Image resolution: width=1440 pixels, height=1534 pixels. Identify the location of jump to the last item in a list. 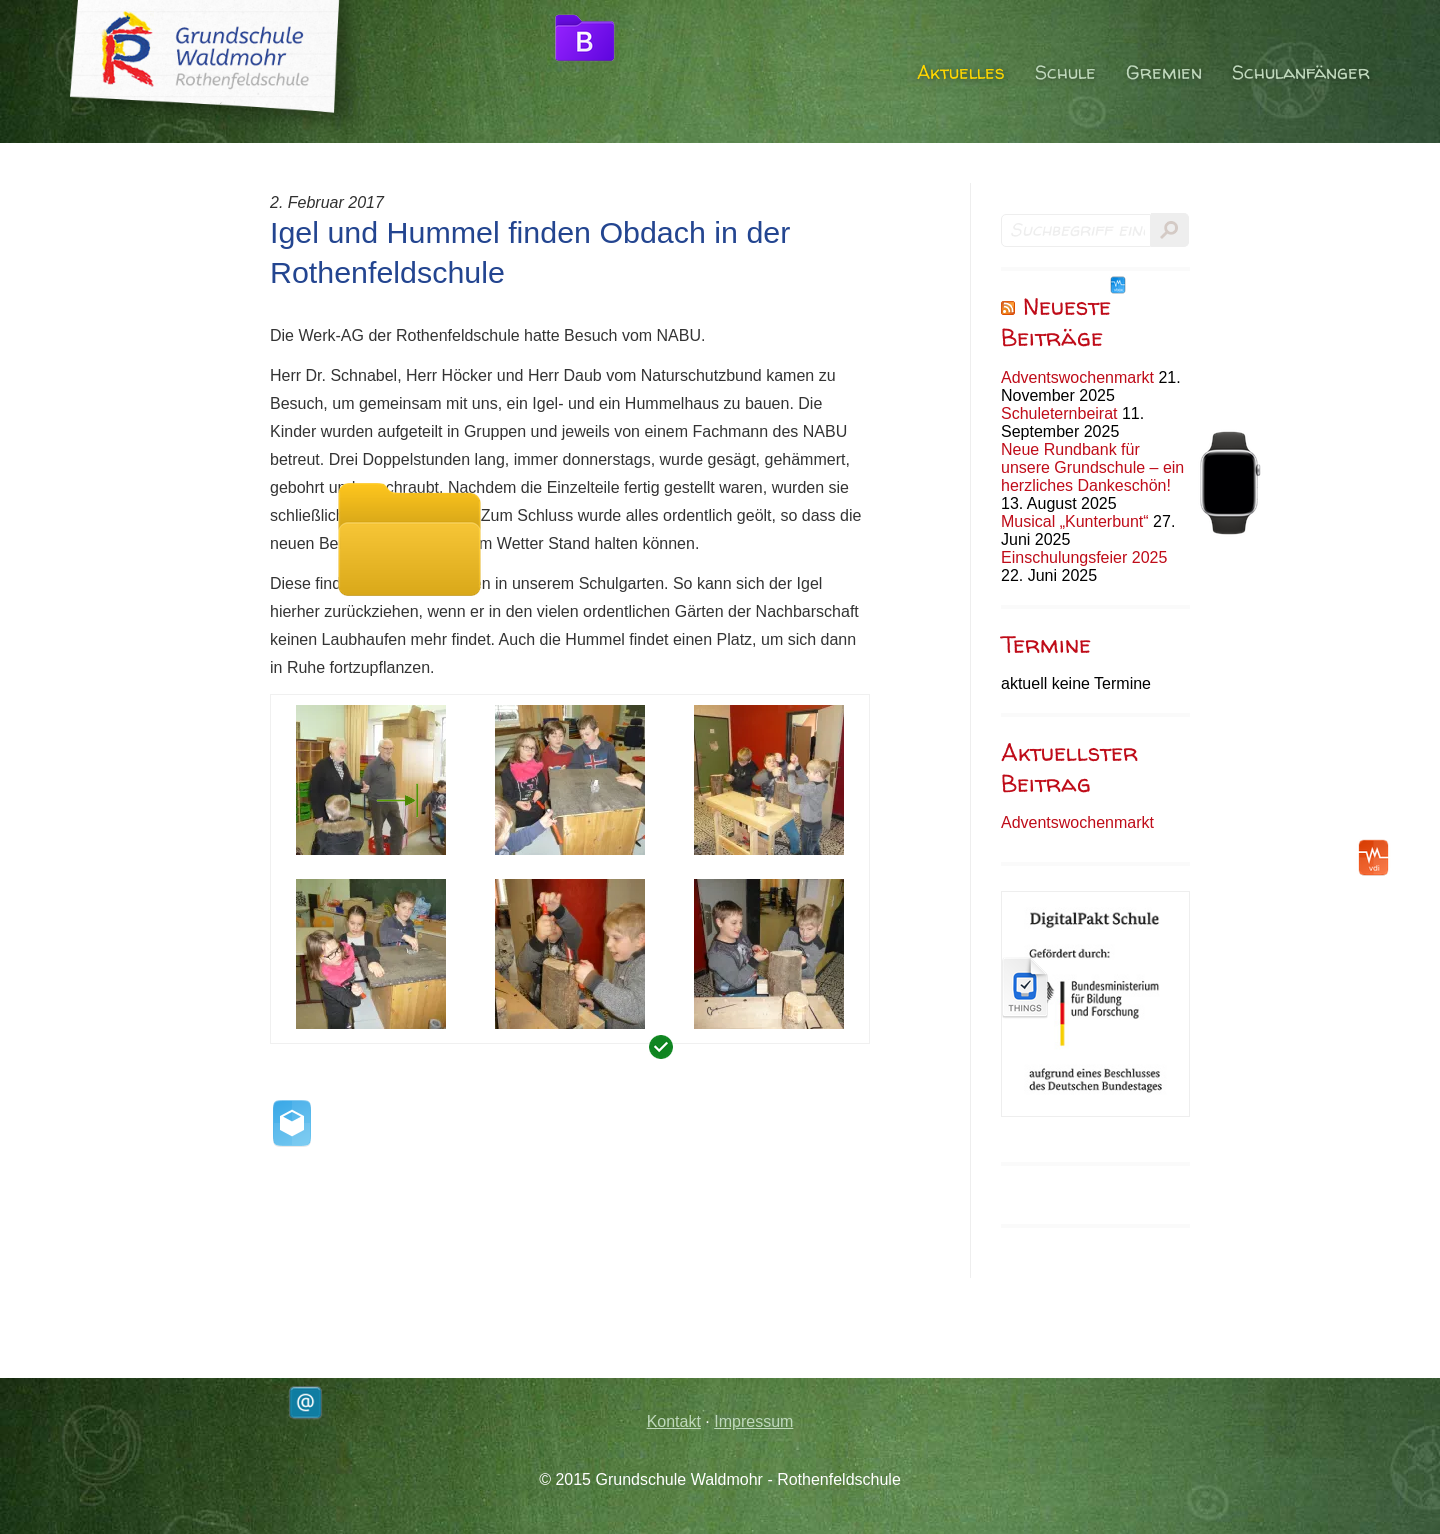
(397, 800).